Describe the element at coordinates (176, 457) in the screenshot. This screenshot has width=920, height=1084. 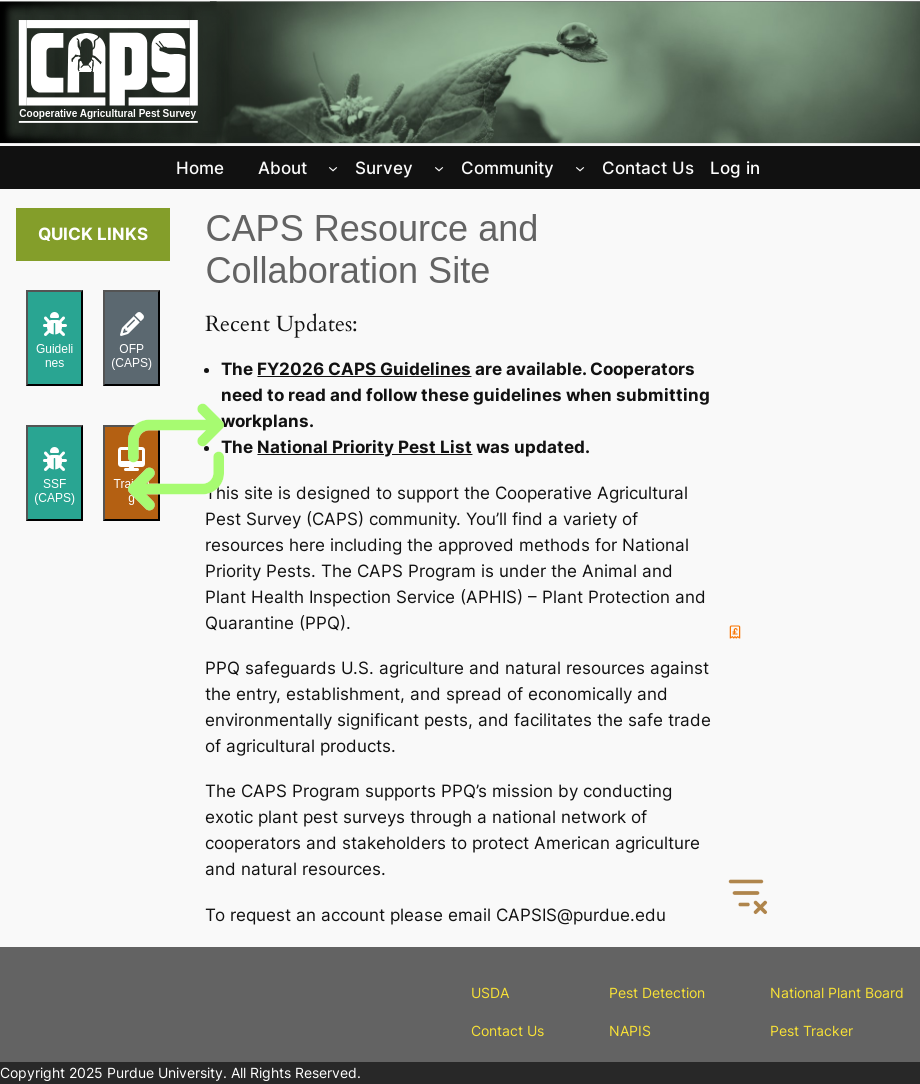
I see `enable repeat mode for playback` at that location.